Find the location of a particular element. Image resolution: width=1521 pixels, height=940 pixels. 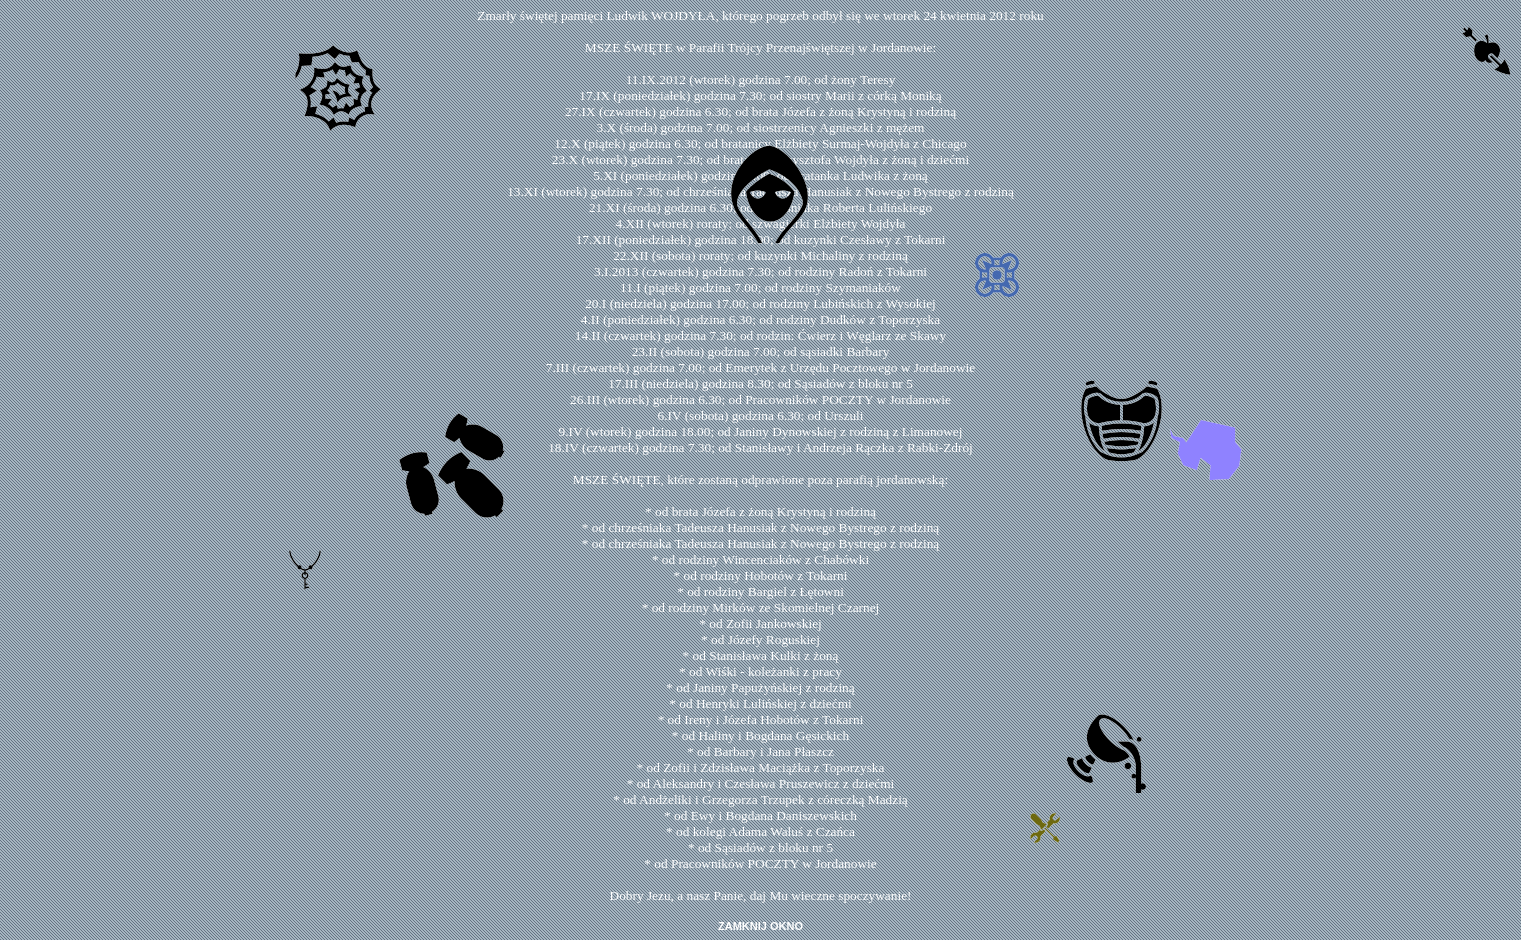

view wildlife or nature-related content is located at coordinates (1205, 450).